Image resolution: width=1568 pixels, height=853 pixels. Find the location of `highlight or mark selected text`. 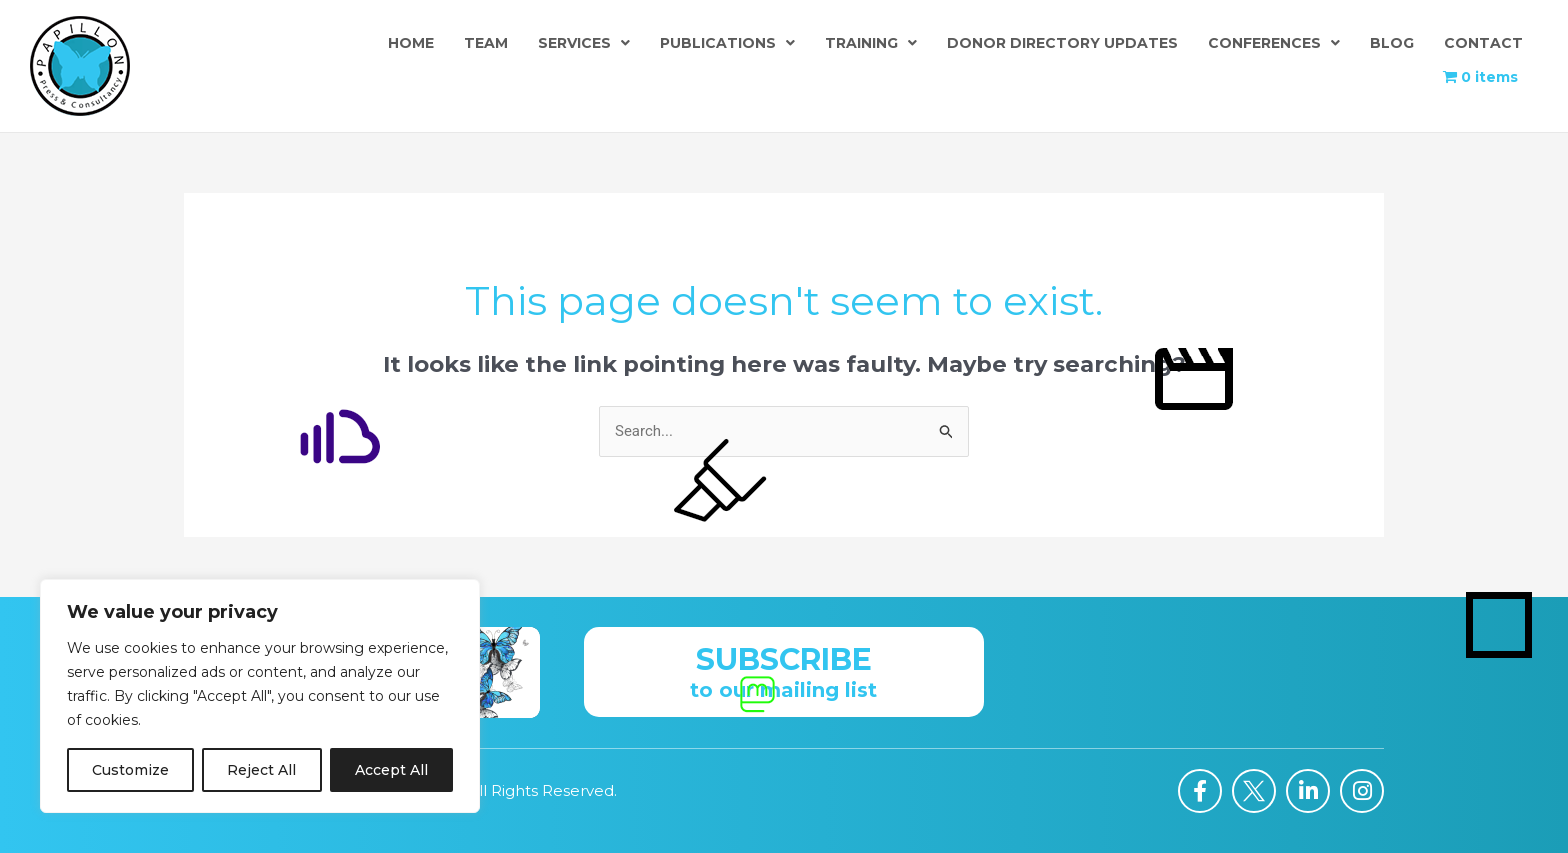

highlight or mark selected text is located at coordinates (717, 485).